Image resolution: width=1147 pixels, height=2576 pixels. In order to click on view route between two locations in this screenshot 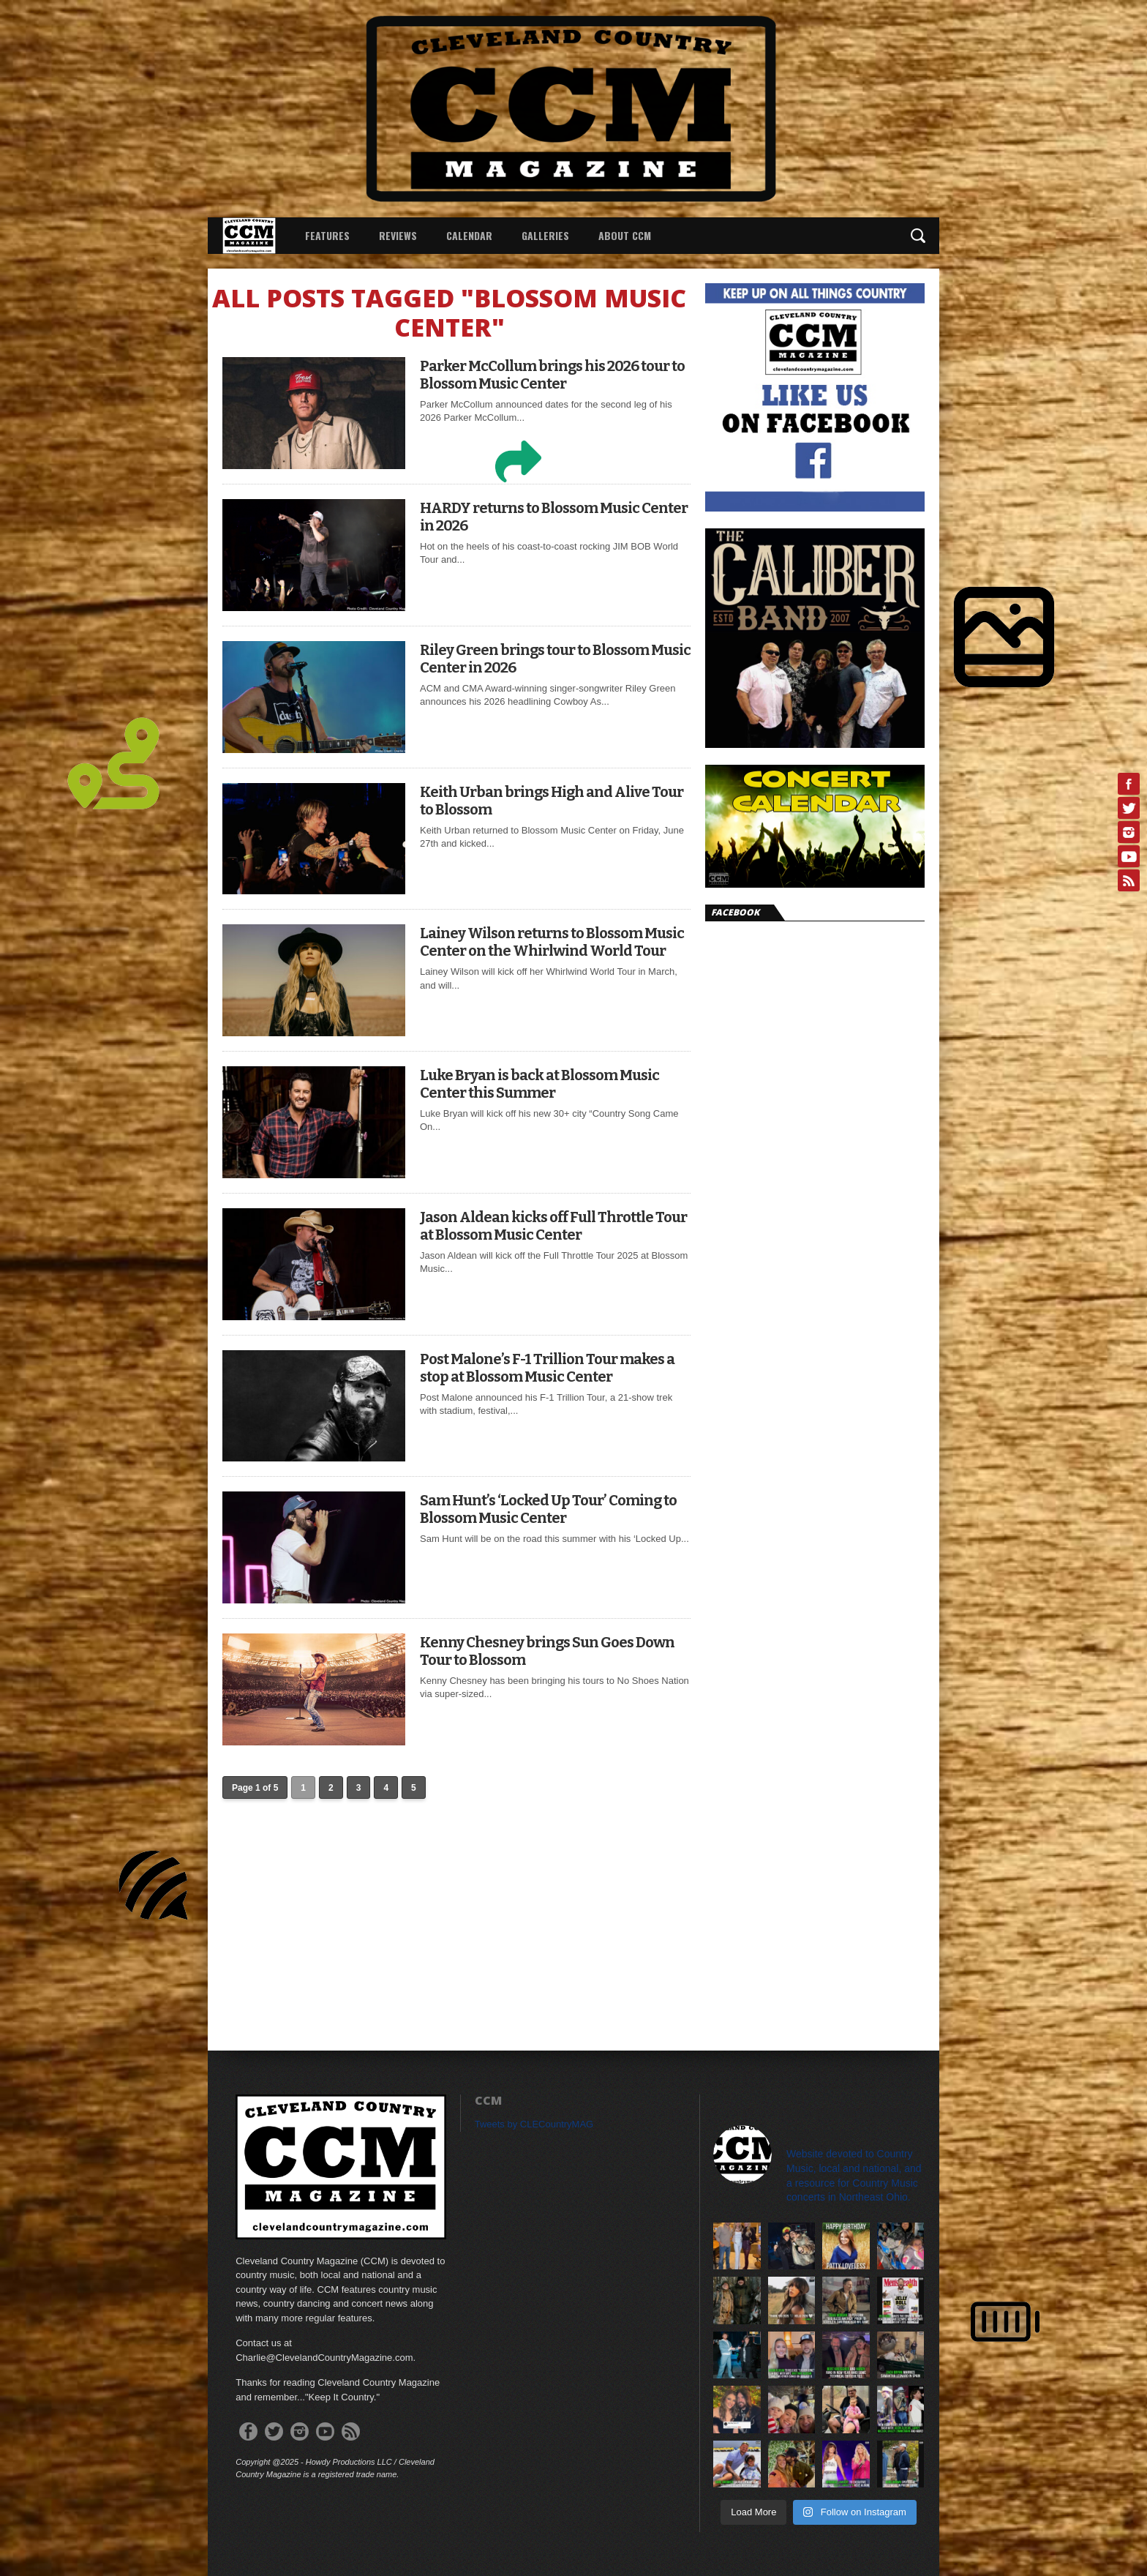, I will do `click(113, 763)`.